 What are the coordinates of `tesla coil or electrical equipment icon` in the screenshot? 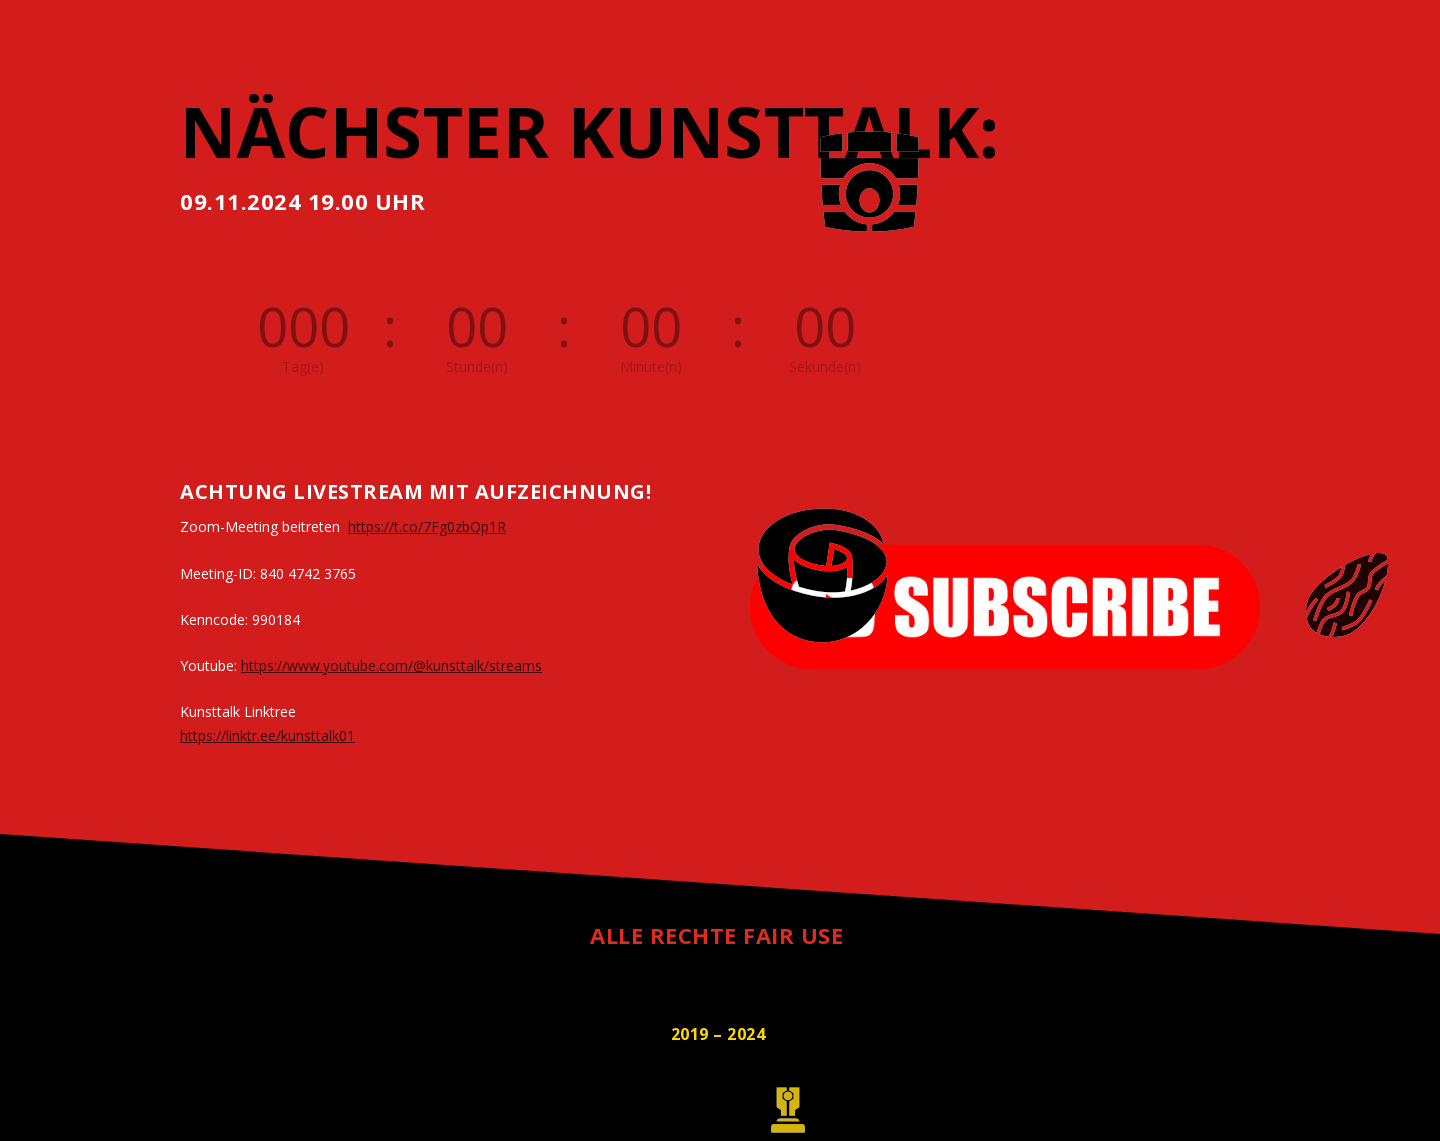 It's located at (788, 1110).